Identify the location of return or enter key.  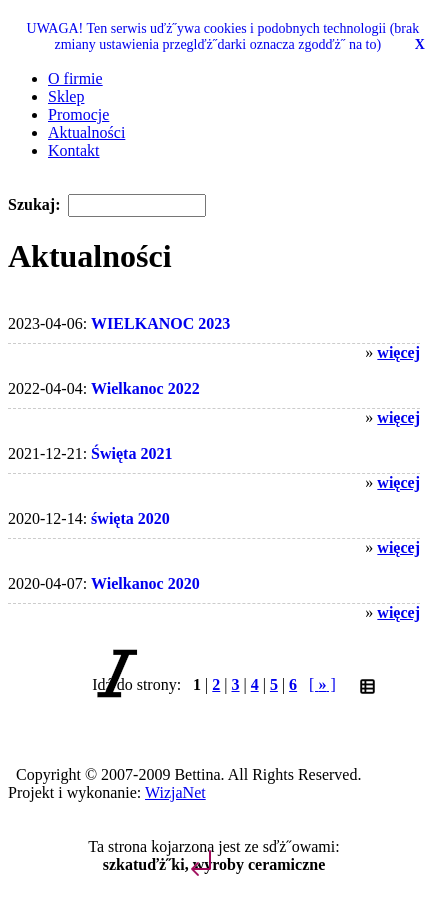
(202, 863).